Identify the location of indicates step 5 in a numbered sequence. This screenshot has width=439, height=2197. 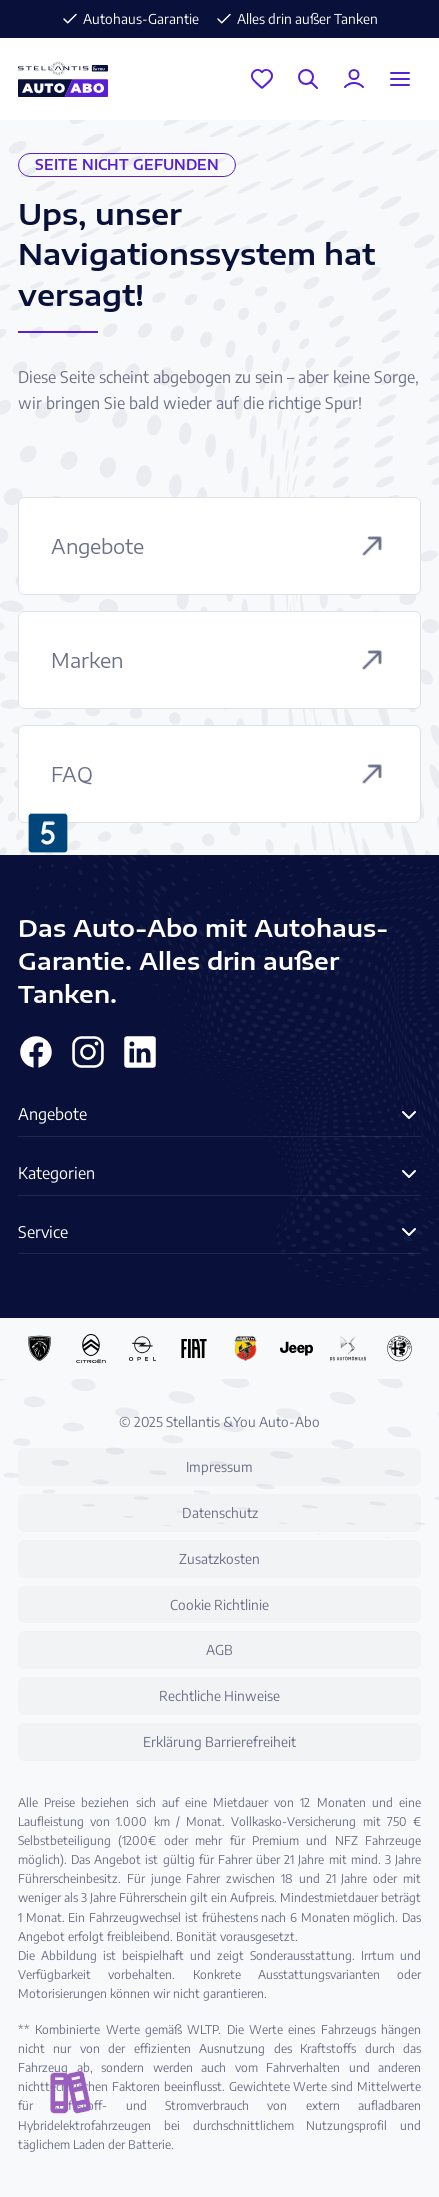
(48, 833).